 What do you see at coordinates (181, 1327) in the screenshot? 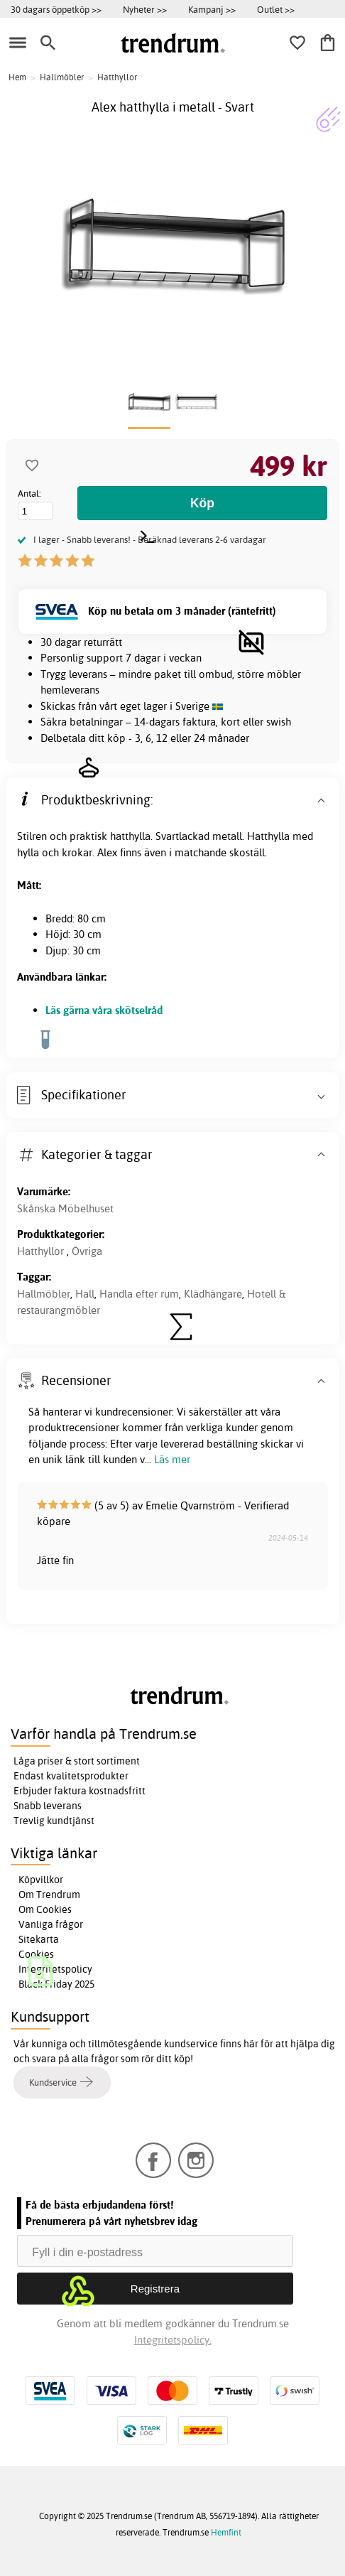
I see `calculate sum or total` at bounding box center [181, 1327].